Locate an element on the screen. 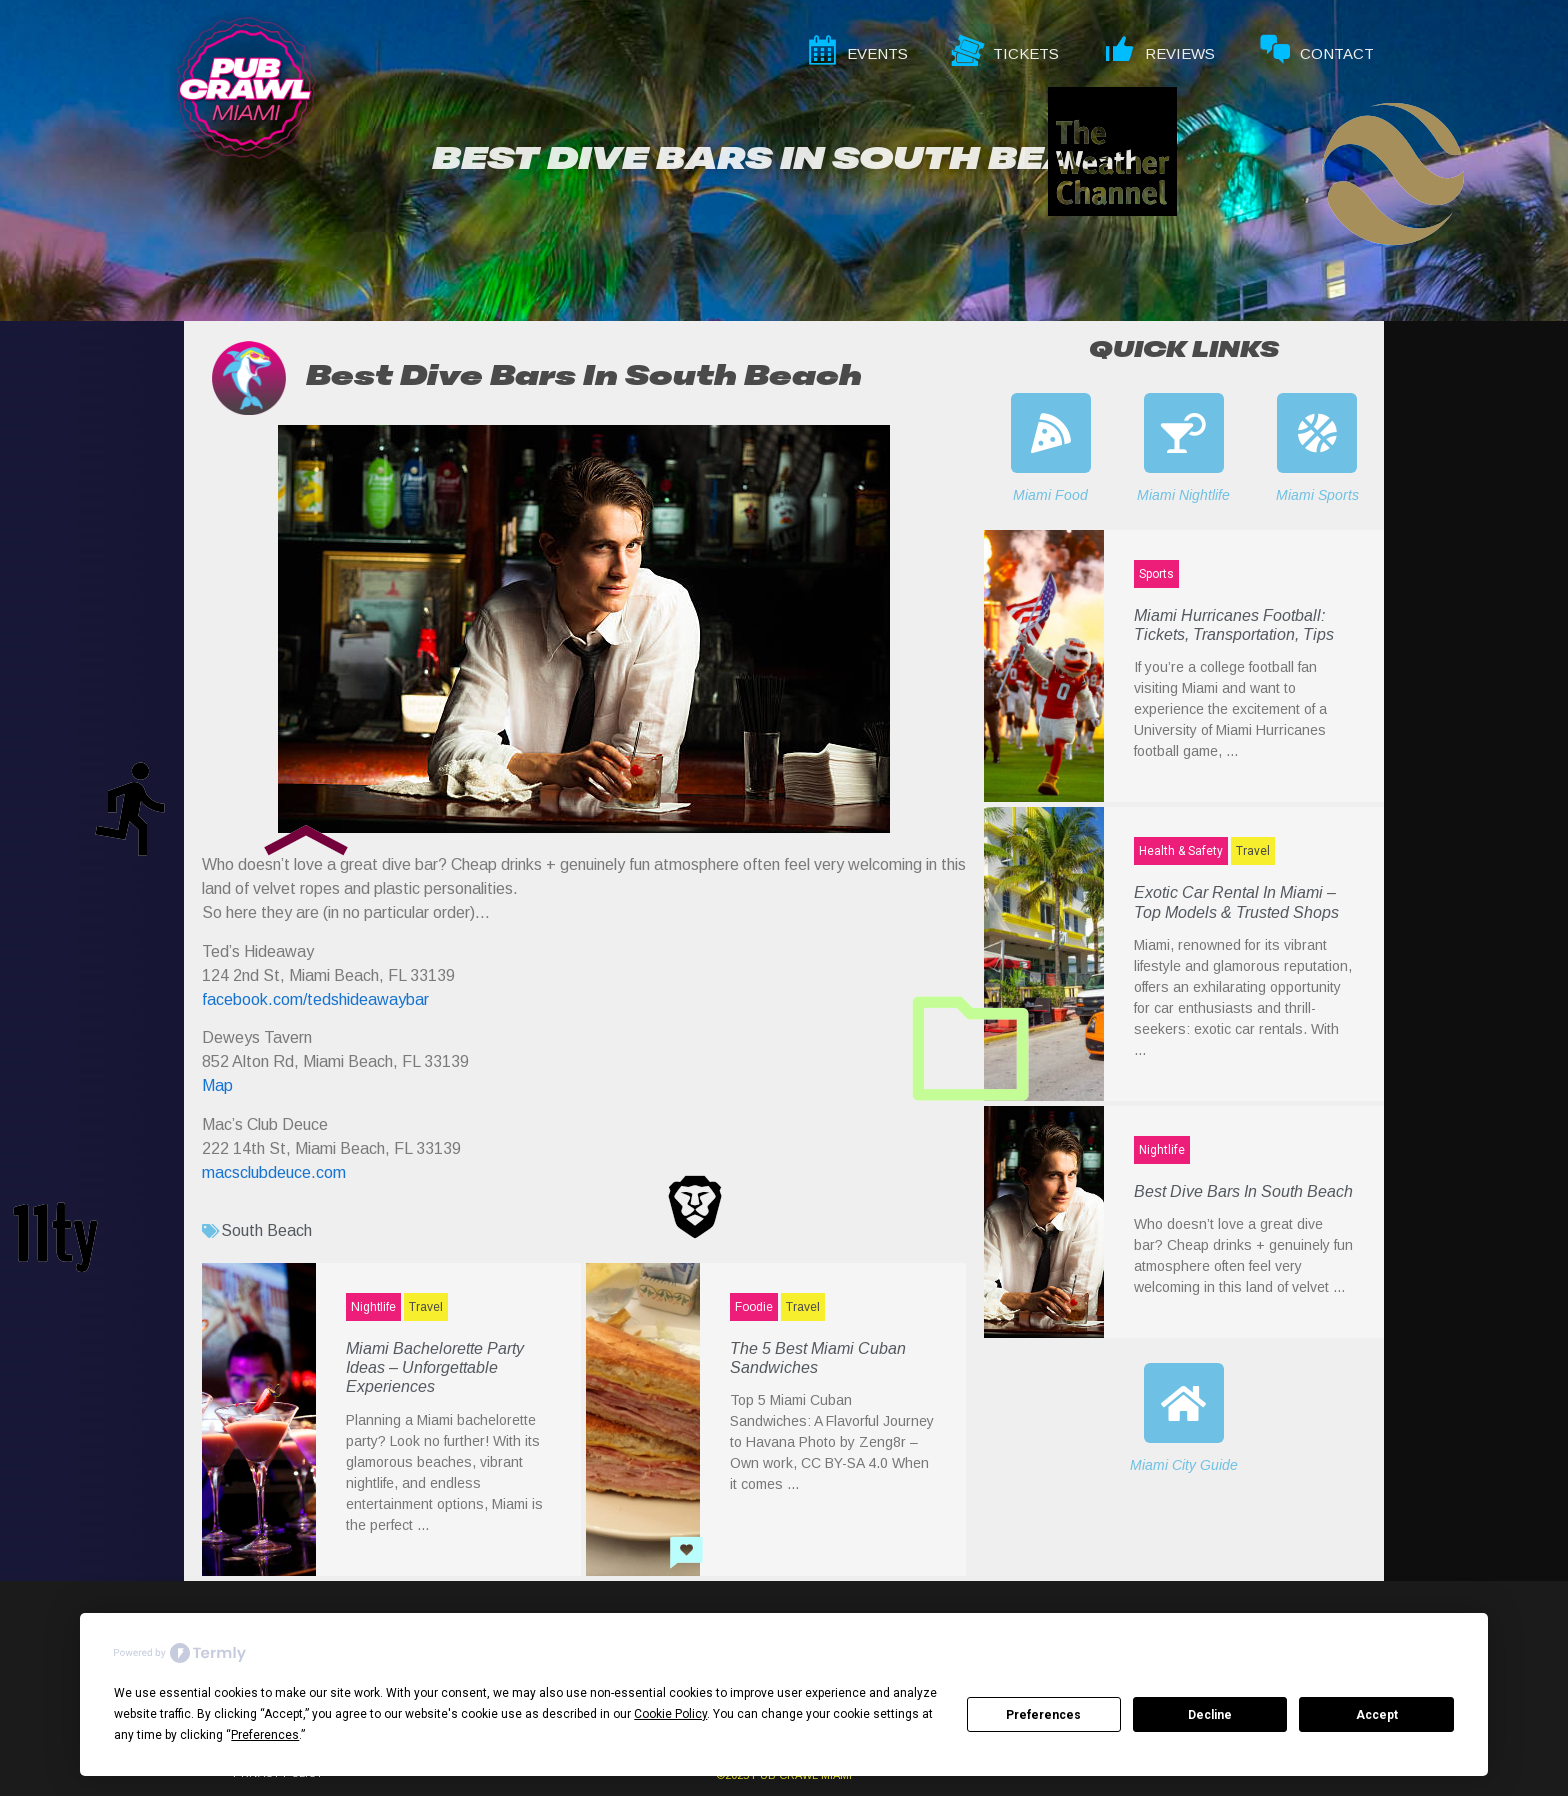  open Google Earth app is located at coordinates (1393, 174).